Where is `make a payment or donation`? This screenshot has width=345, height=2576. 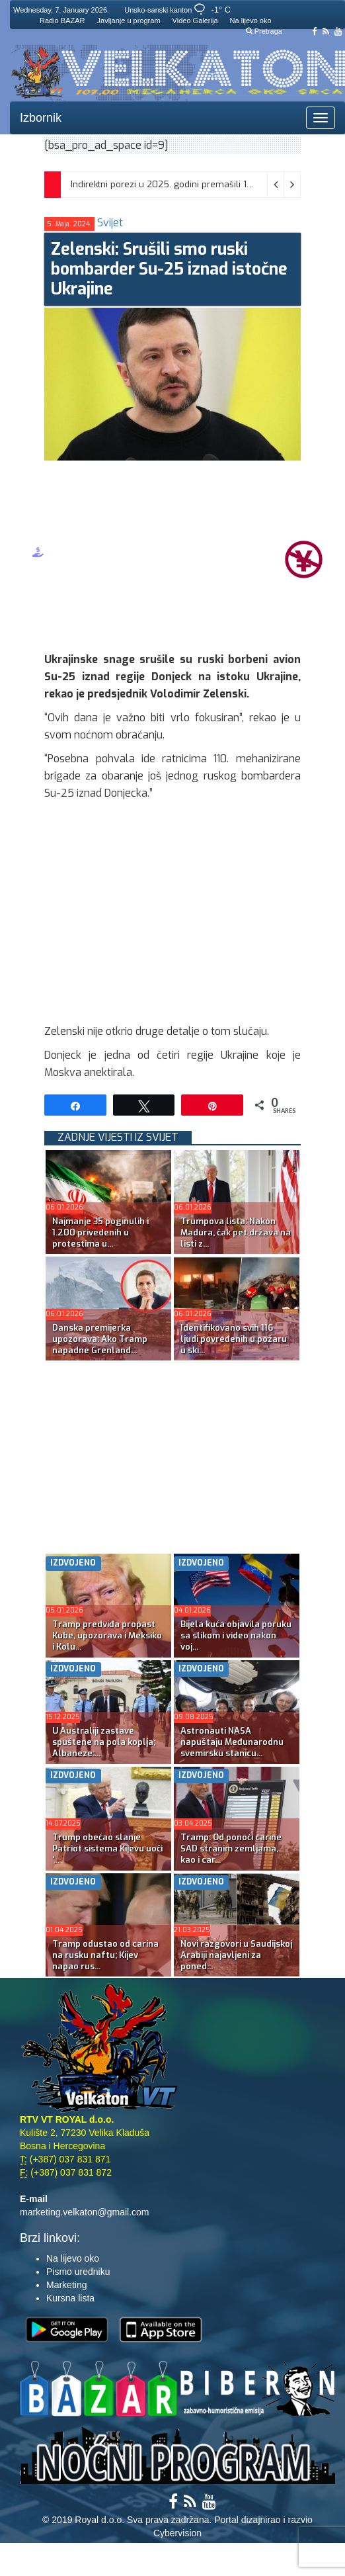
make a payment or donation is located at coordinates (38, 552).